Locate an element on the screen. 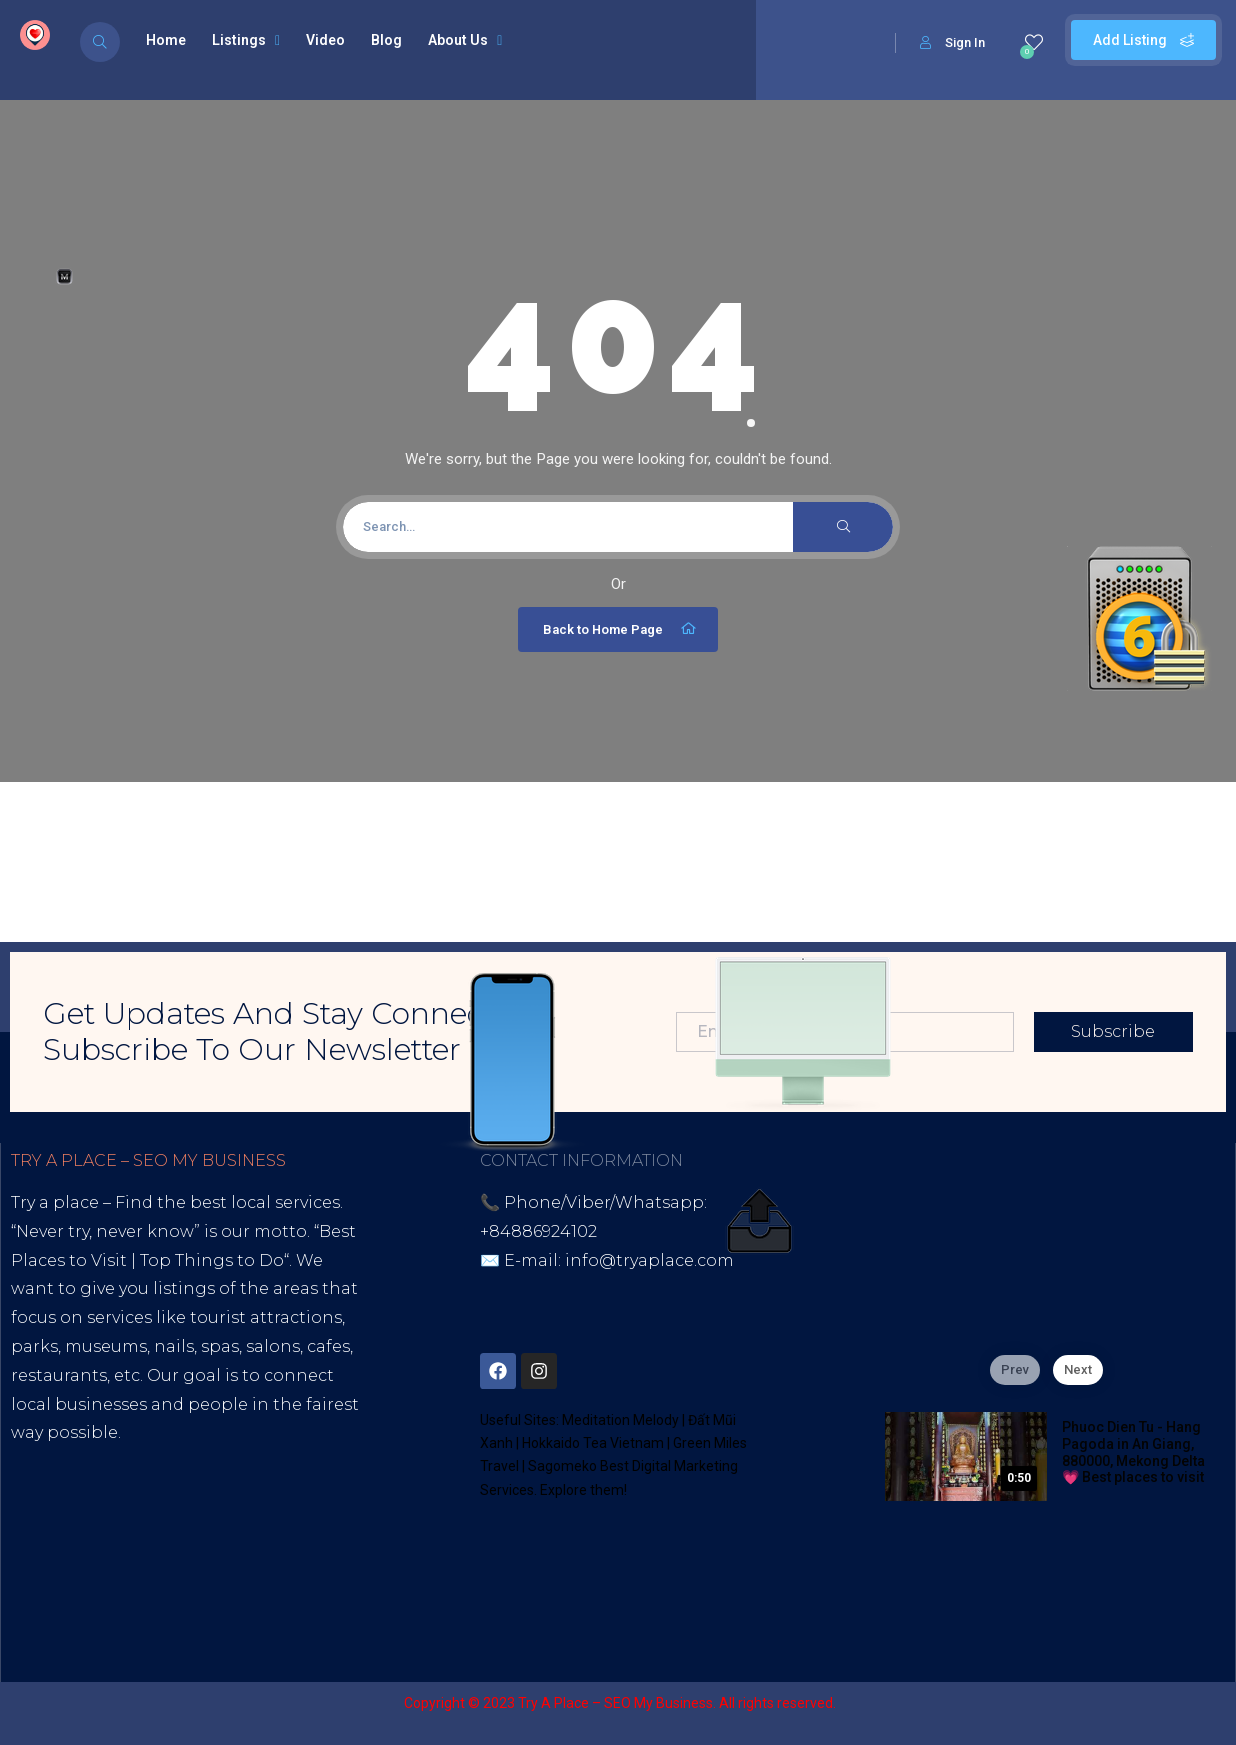 The width and height of the screenshot is (1236, 1745). view outgoing mail in your outbox is located at coordinates (759, 1224).